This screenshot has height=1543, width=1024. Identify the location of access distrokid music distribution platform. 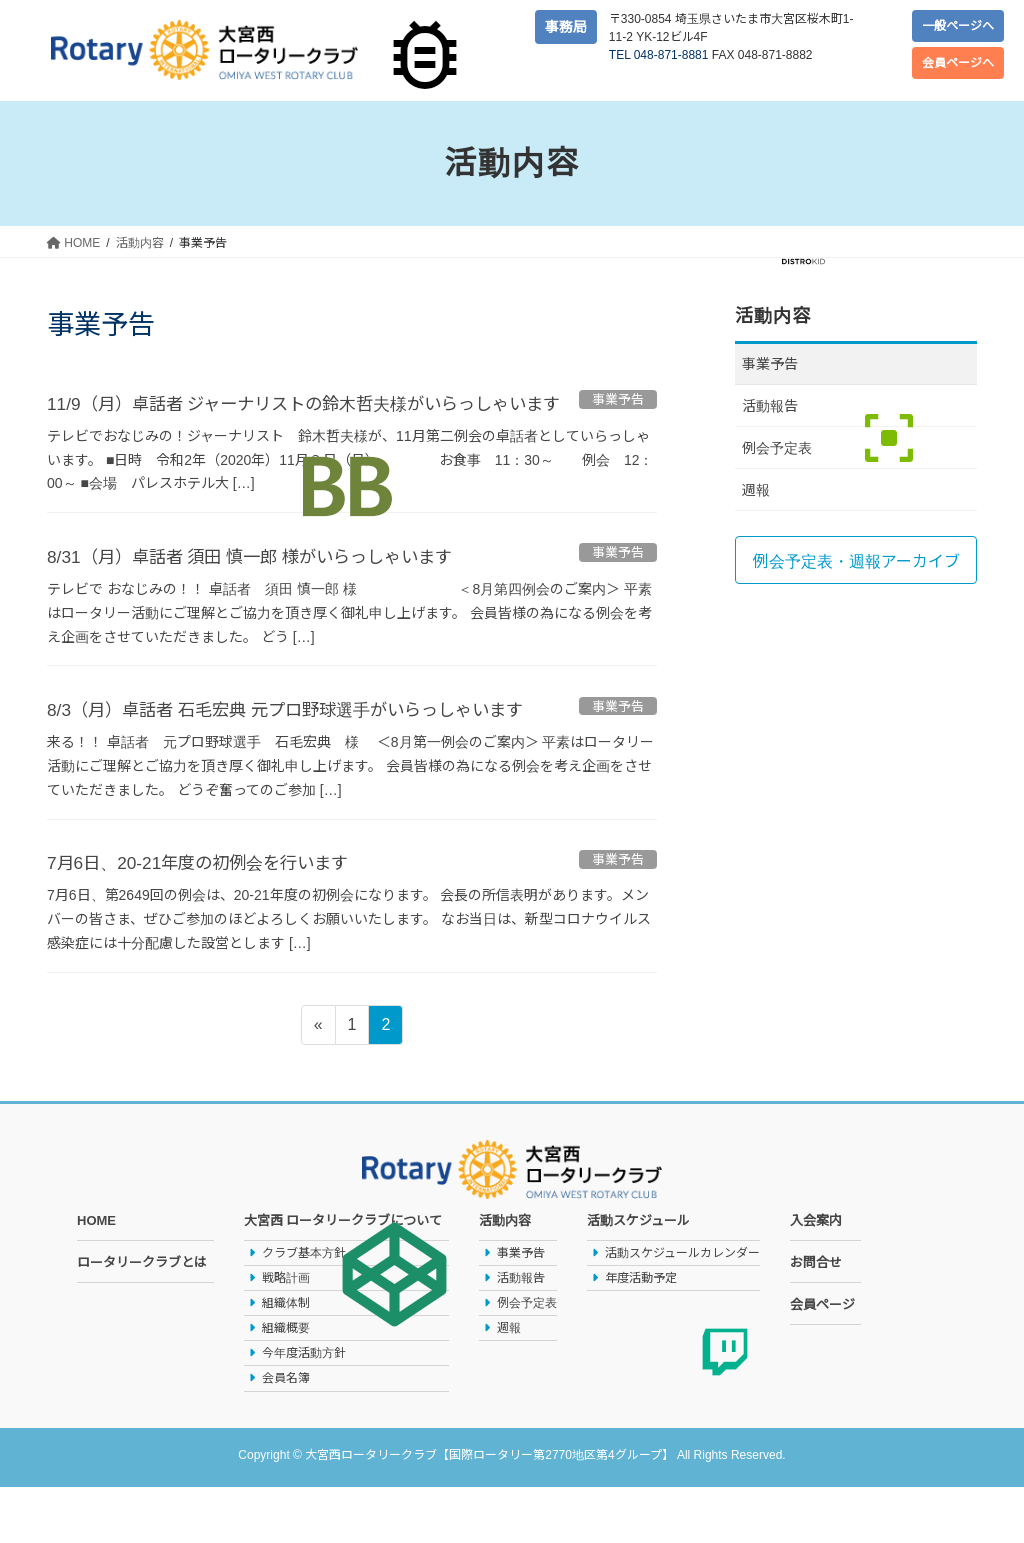
(803, 261).